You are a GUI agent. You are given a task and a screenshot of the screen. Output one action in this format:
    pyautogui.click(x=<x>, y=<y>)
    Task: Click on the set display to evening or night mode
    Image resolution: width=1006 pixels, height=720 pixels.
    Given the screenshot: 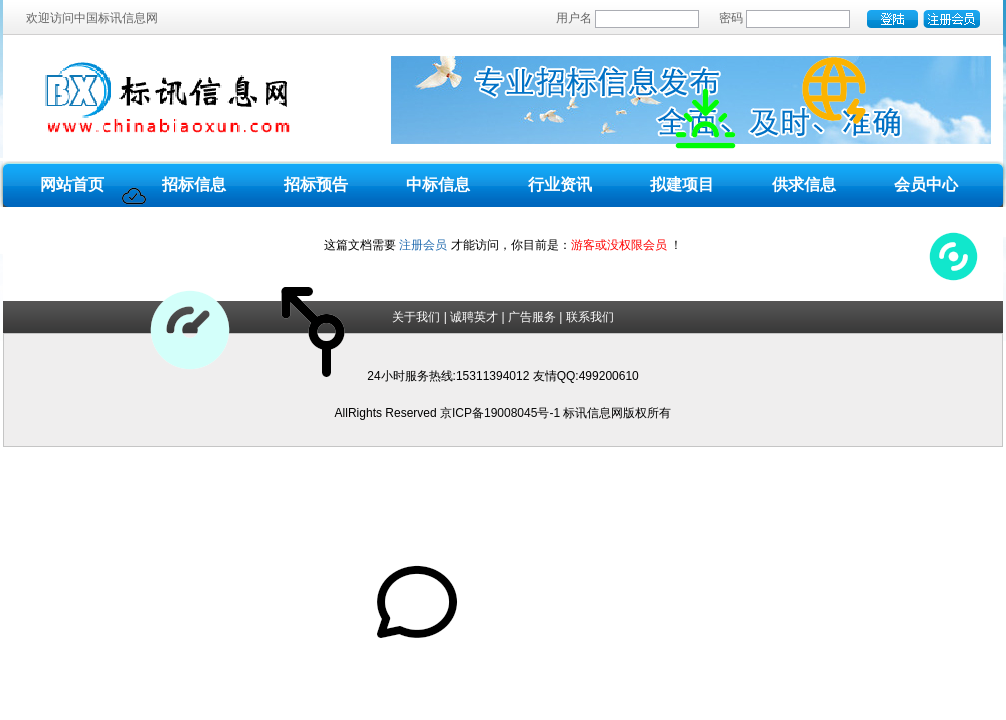 What is the action you would take?
    pyautogui.click(x=705, y=118)
    